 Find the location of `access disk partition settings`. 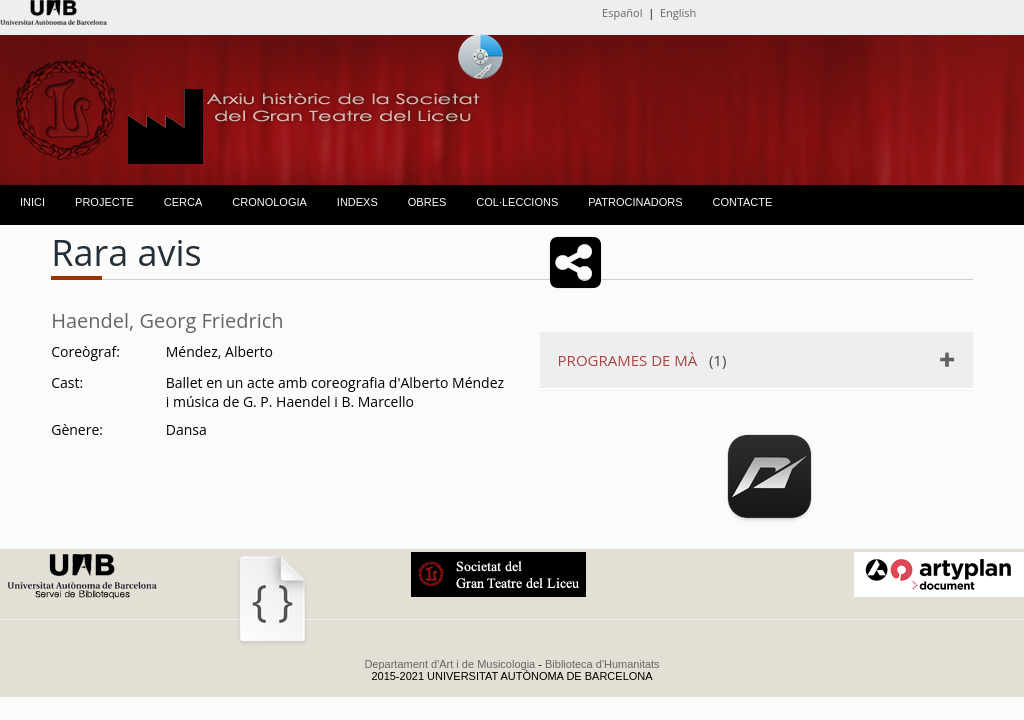

access disk partition settings is located at coordinates (480, 56).